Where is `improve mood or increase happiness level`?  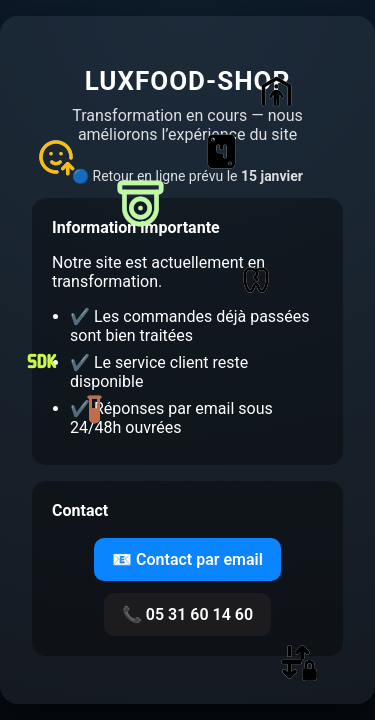 improve mood or increase happiness level is located at coordinates (56, 157).